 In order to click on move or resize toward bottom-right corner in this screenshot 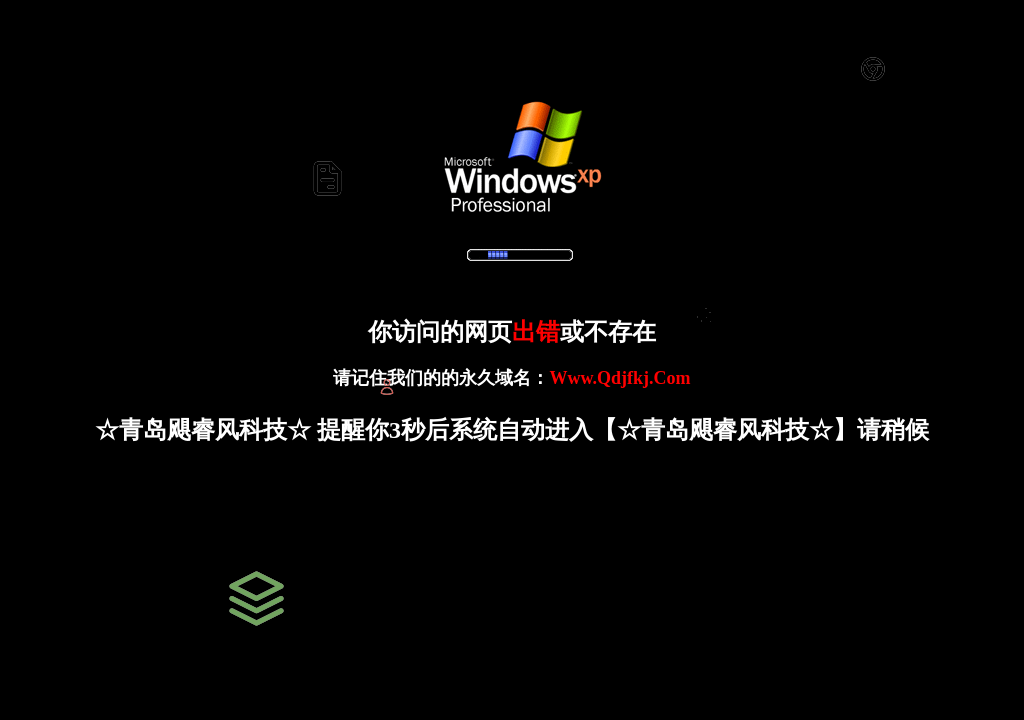, I will do `click(705, 316)`.